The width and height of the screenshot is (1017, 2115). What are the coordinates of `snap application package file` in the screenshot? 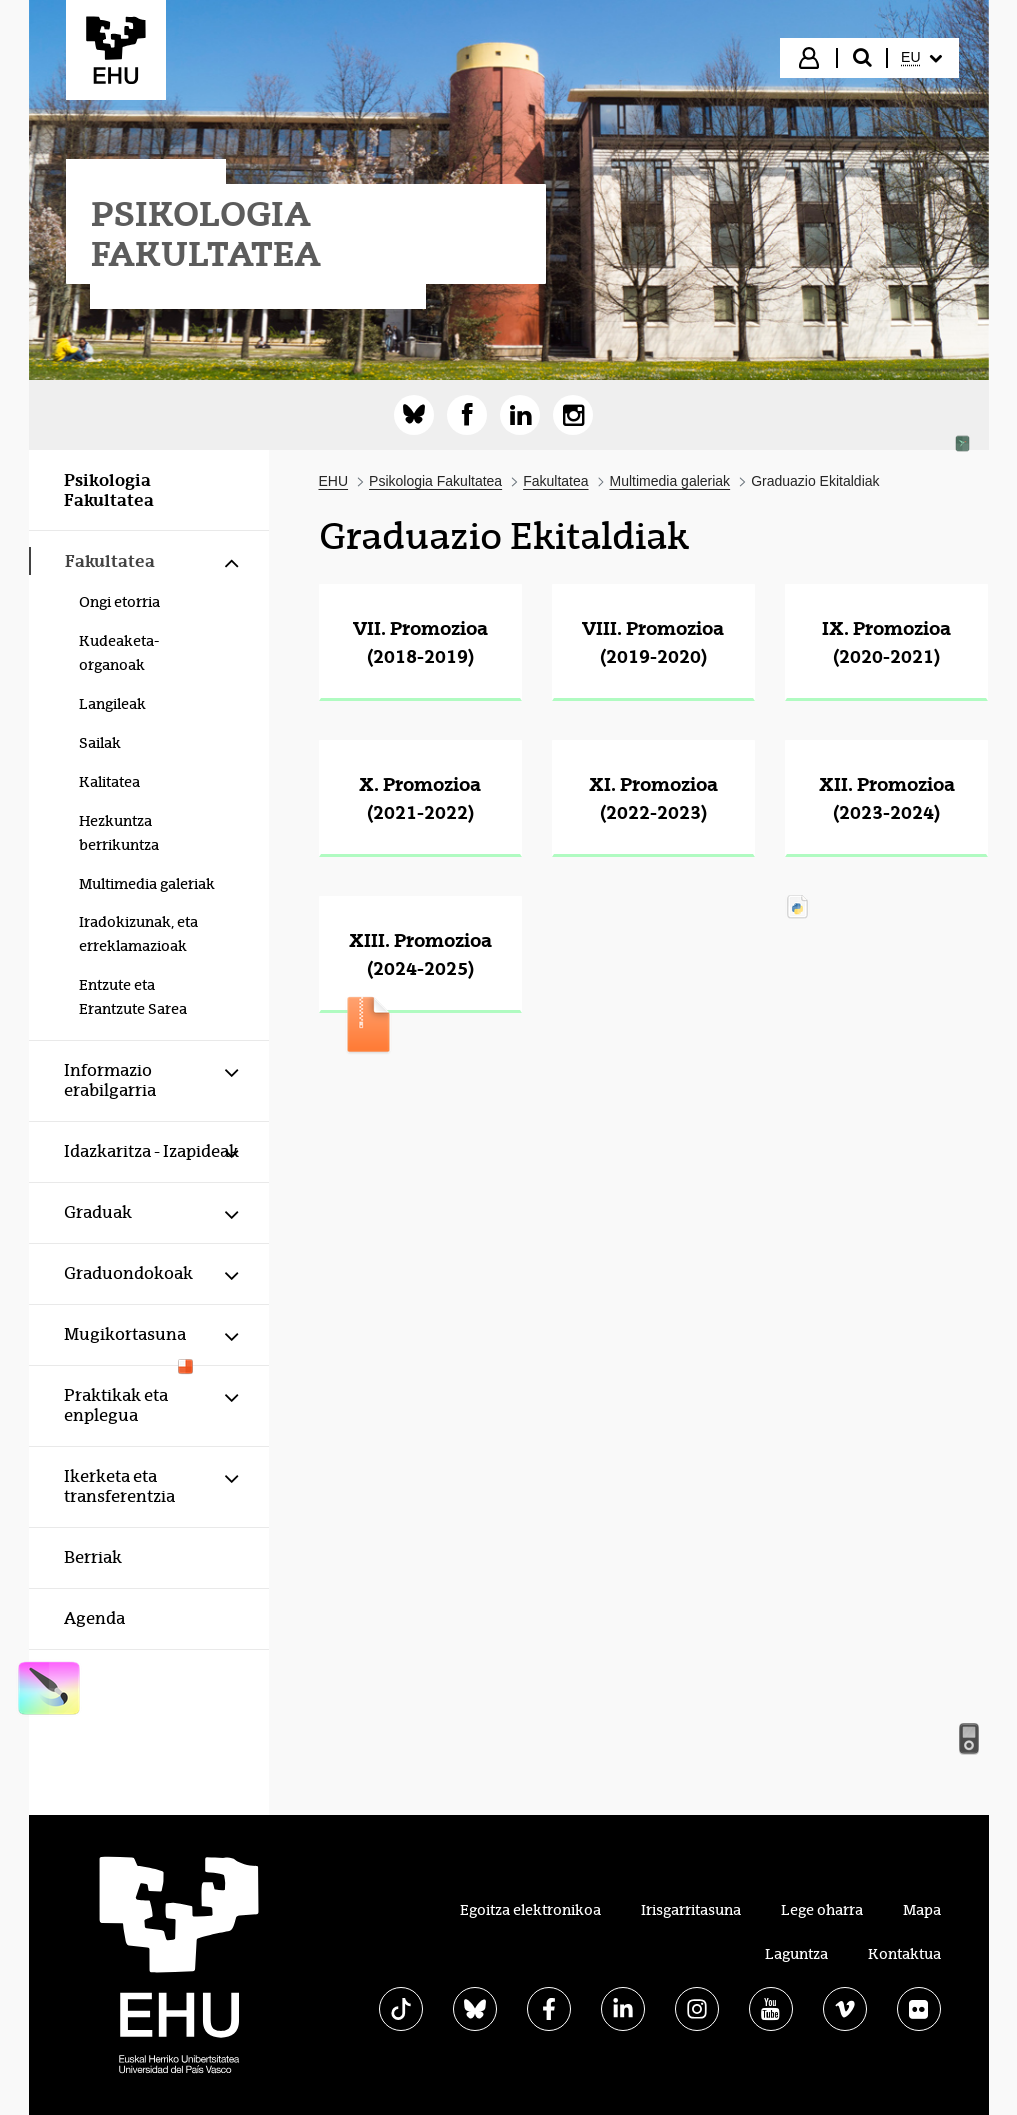 It's located at (962, 443).